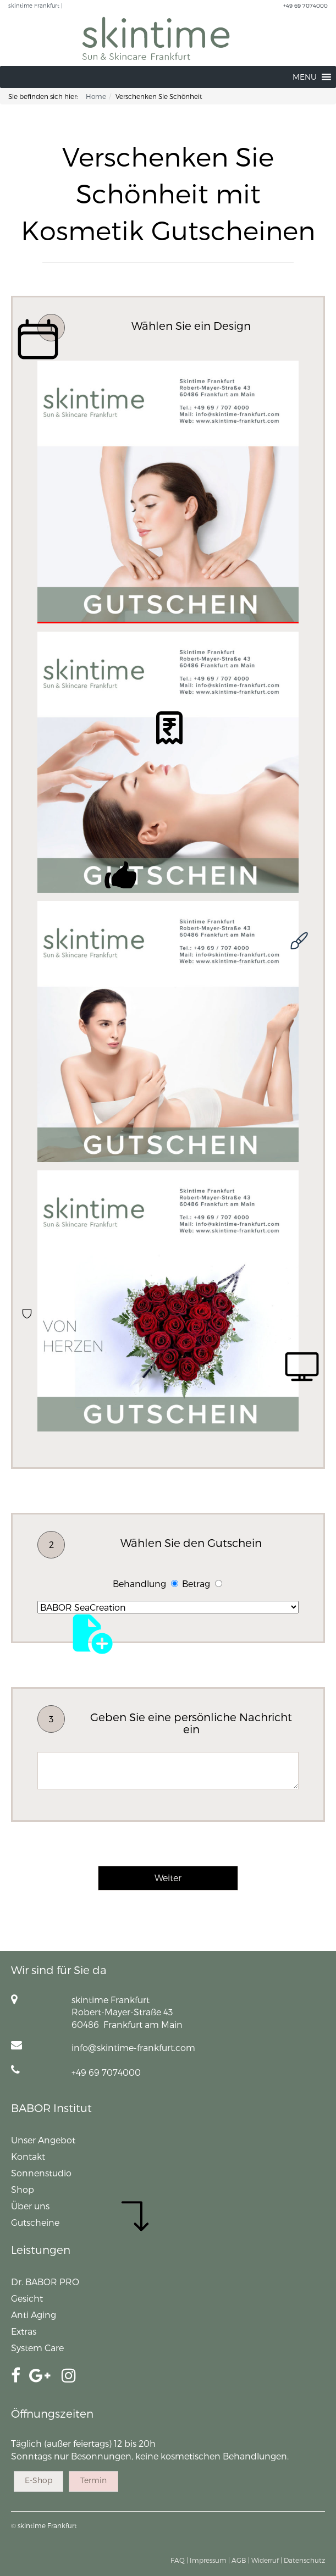  I want to click on view receipt or transaction in rupees, so click(169, 728).